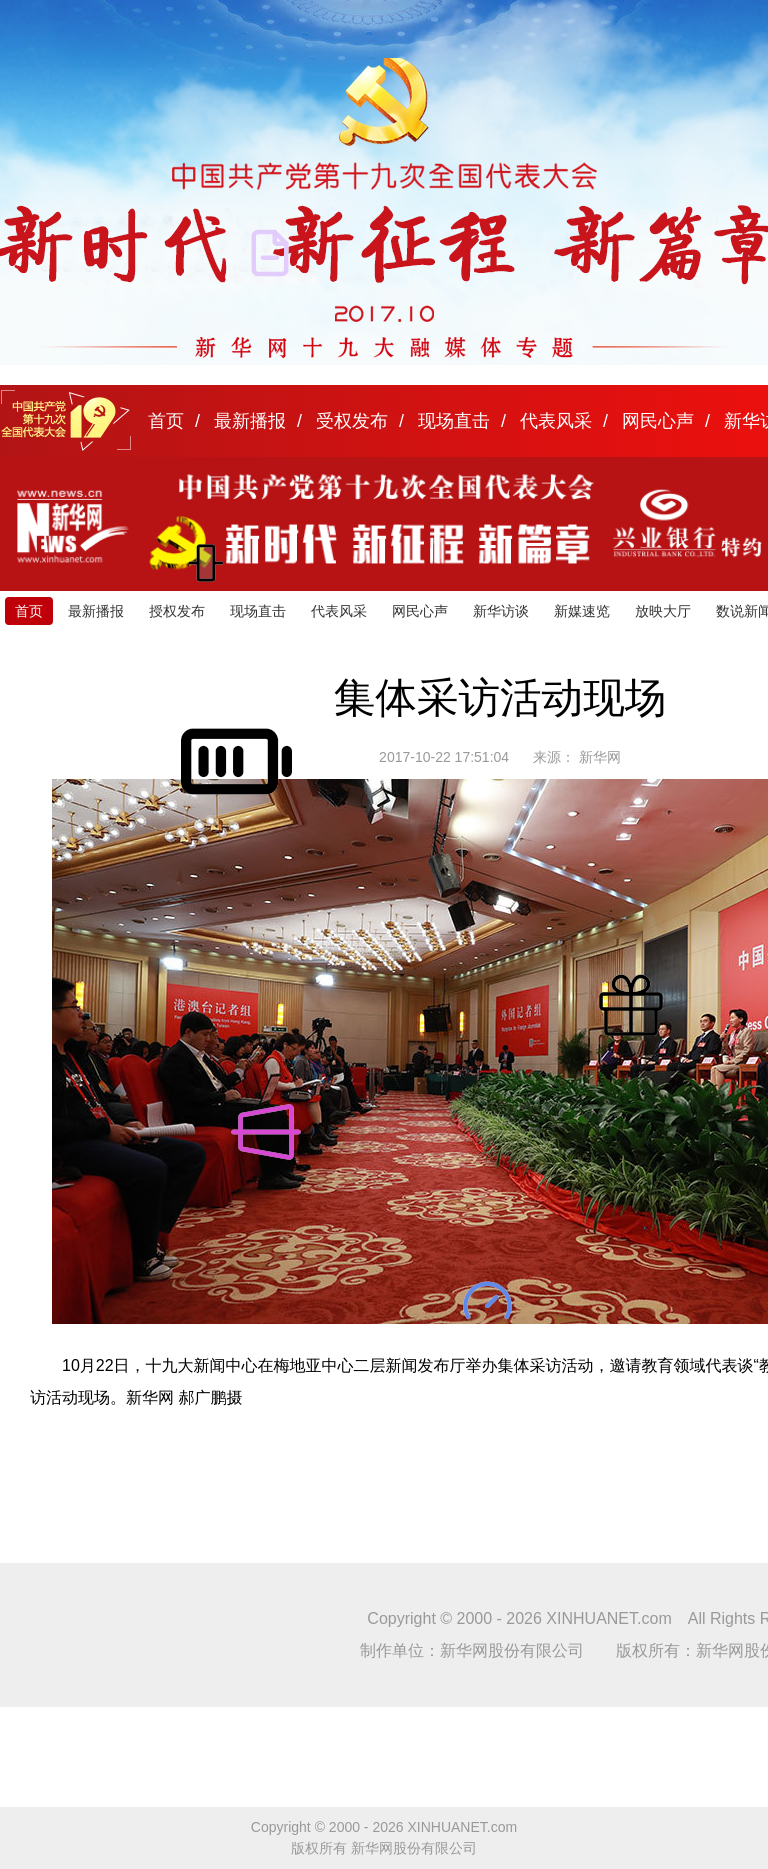 This screenshot has width=768, height=1869. Describe the element at coordinates (631, 1009) in the screenshot. I see `view or redeem a gift` at that location.